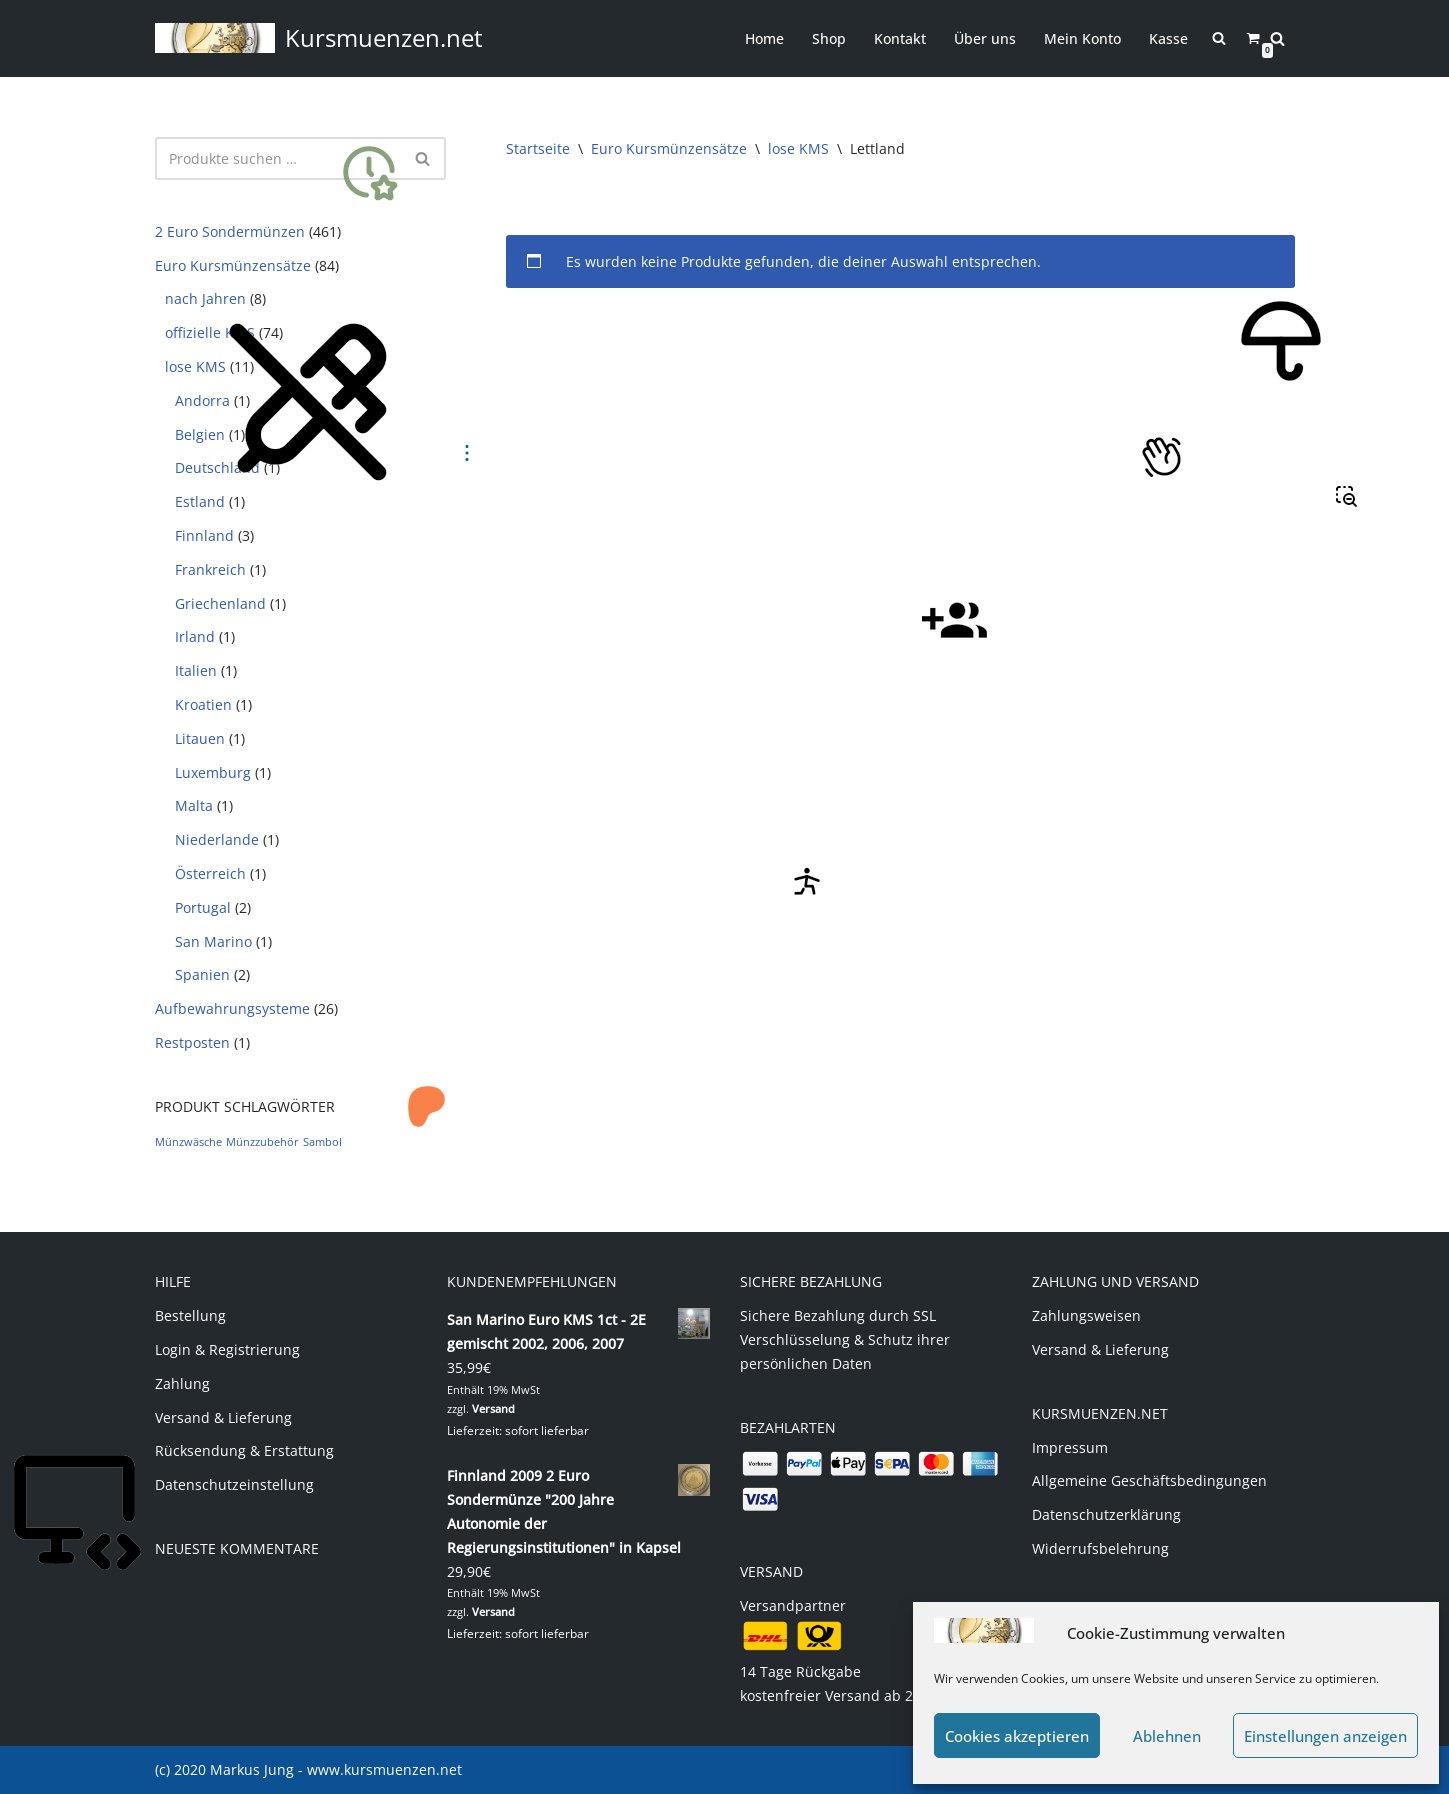  Describe the element at coordinates (1161, 456) in the screenshot. I see `send a greeting or say hello` at that location.